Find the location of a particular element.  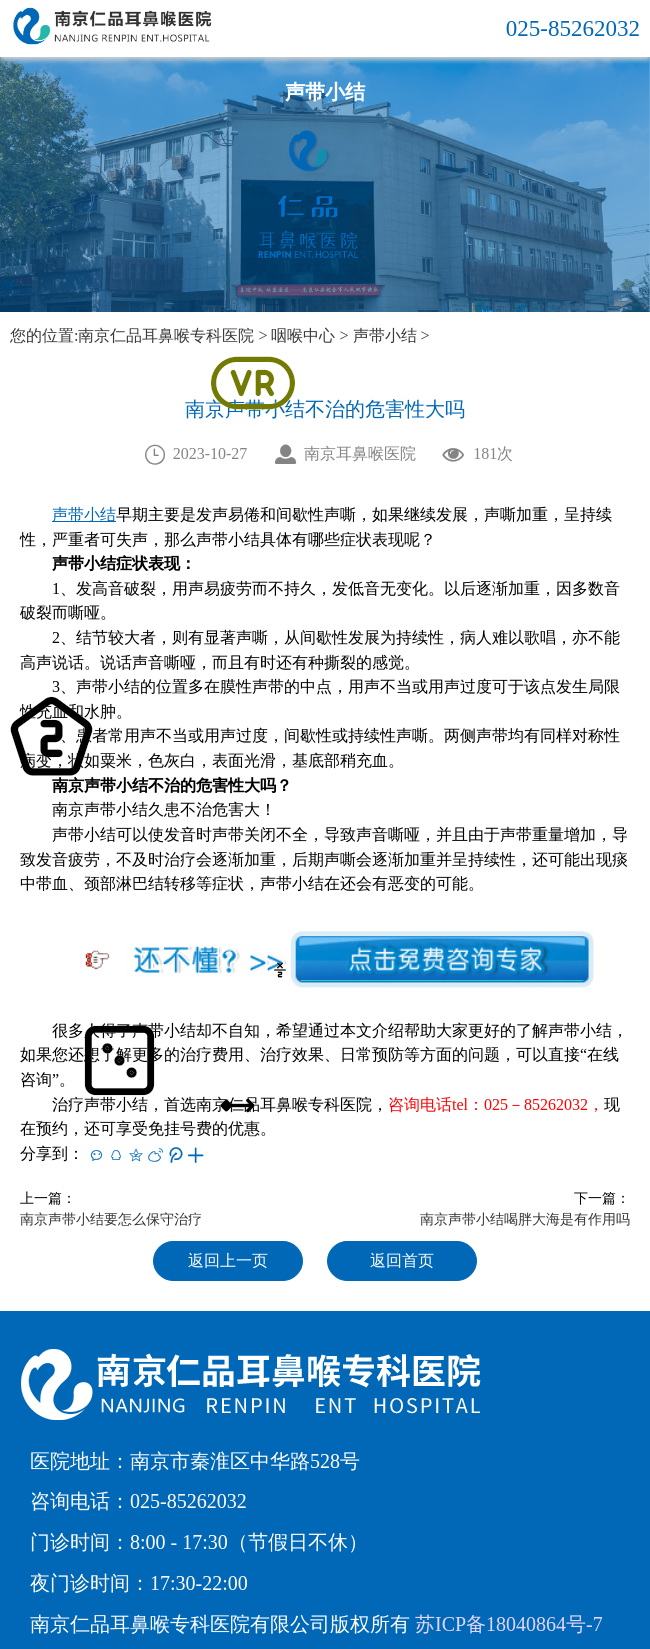

indicates step 2 in a multi-step process is located at coordinates (51, 738).